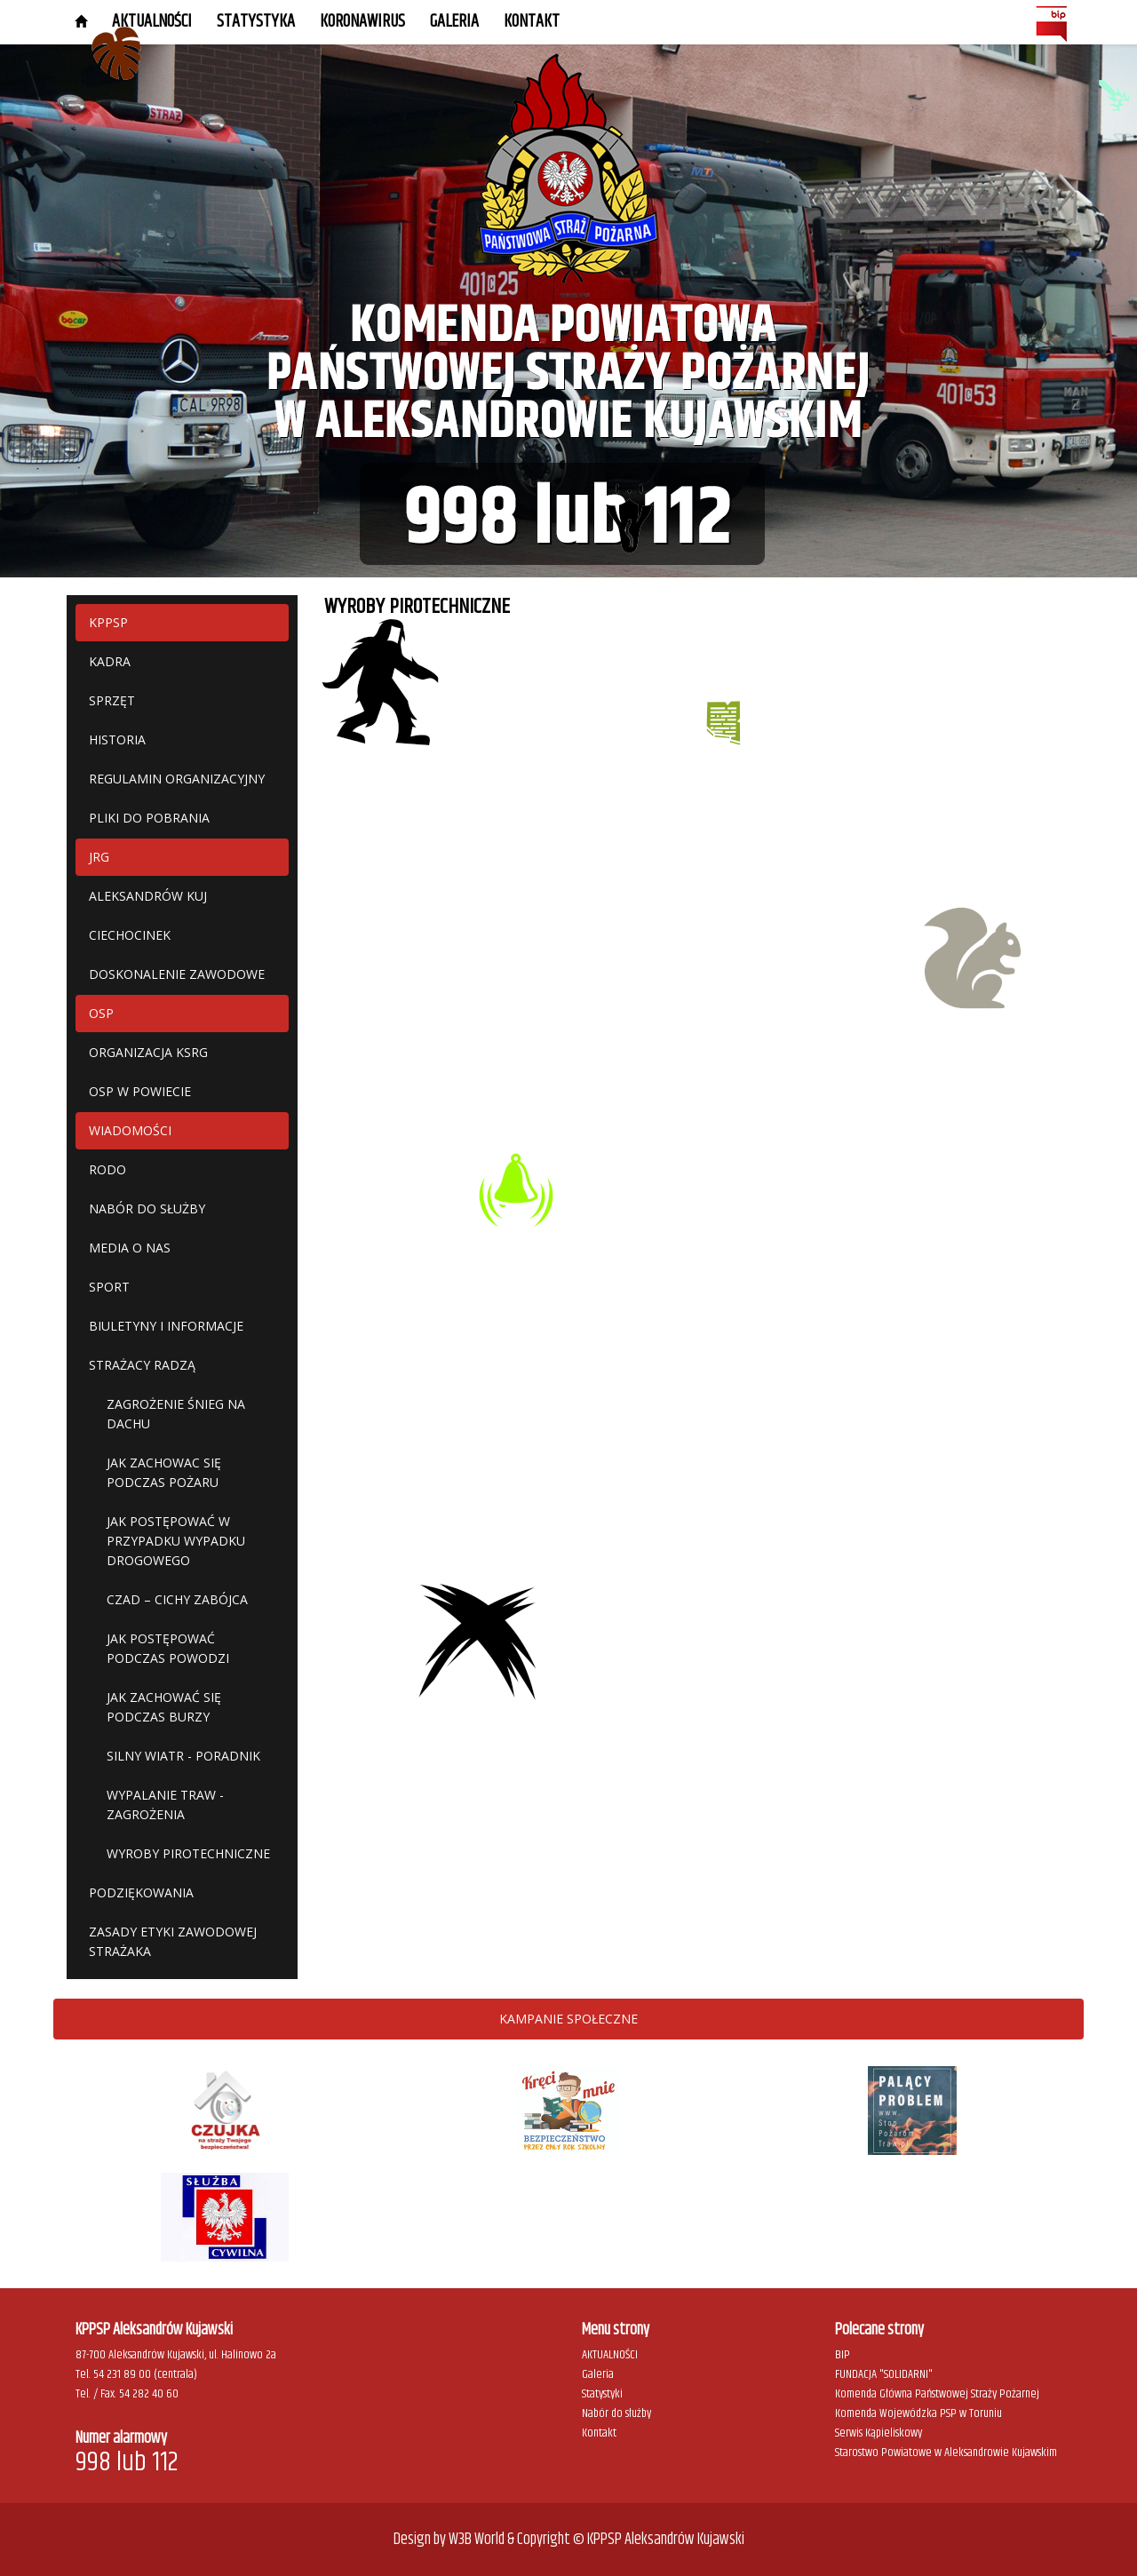  What do you see at coordinates (722, 722) in the screenshot?
I see `access notes or written records` at bounding box center [722, 722].